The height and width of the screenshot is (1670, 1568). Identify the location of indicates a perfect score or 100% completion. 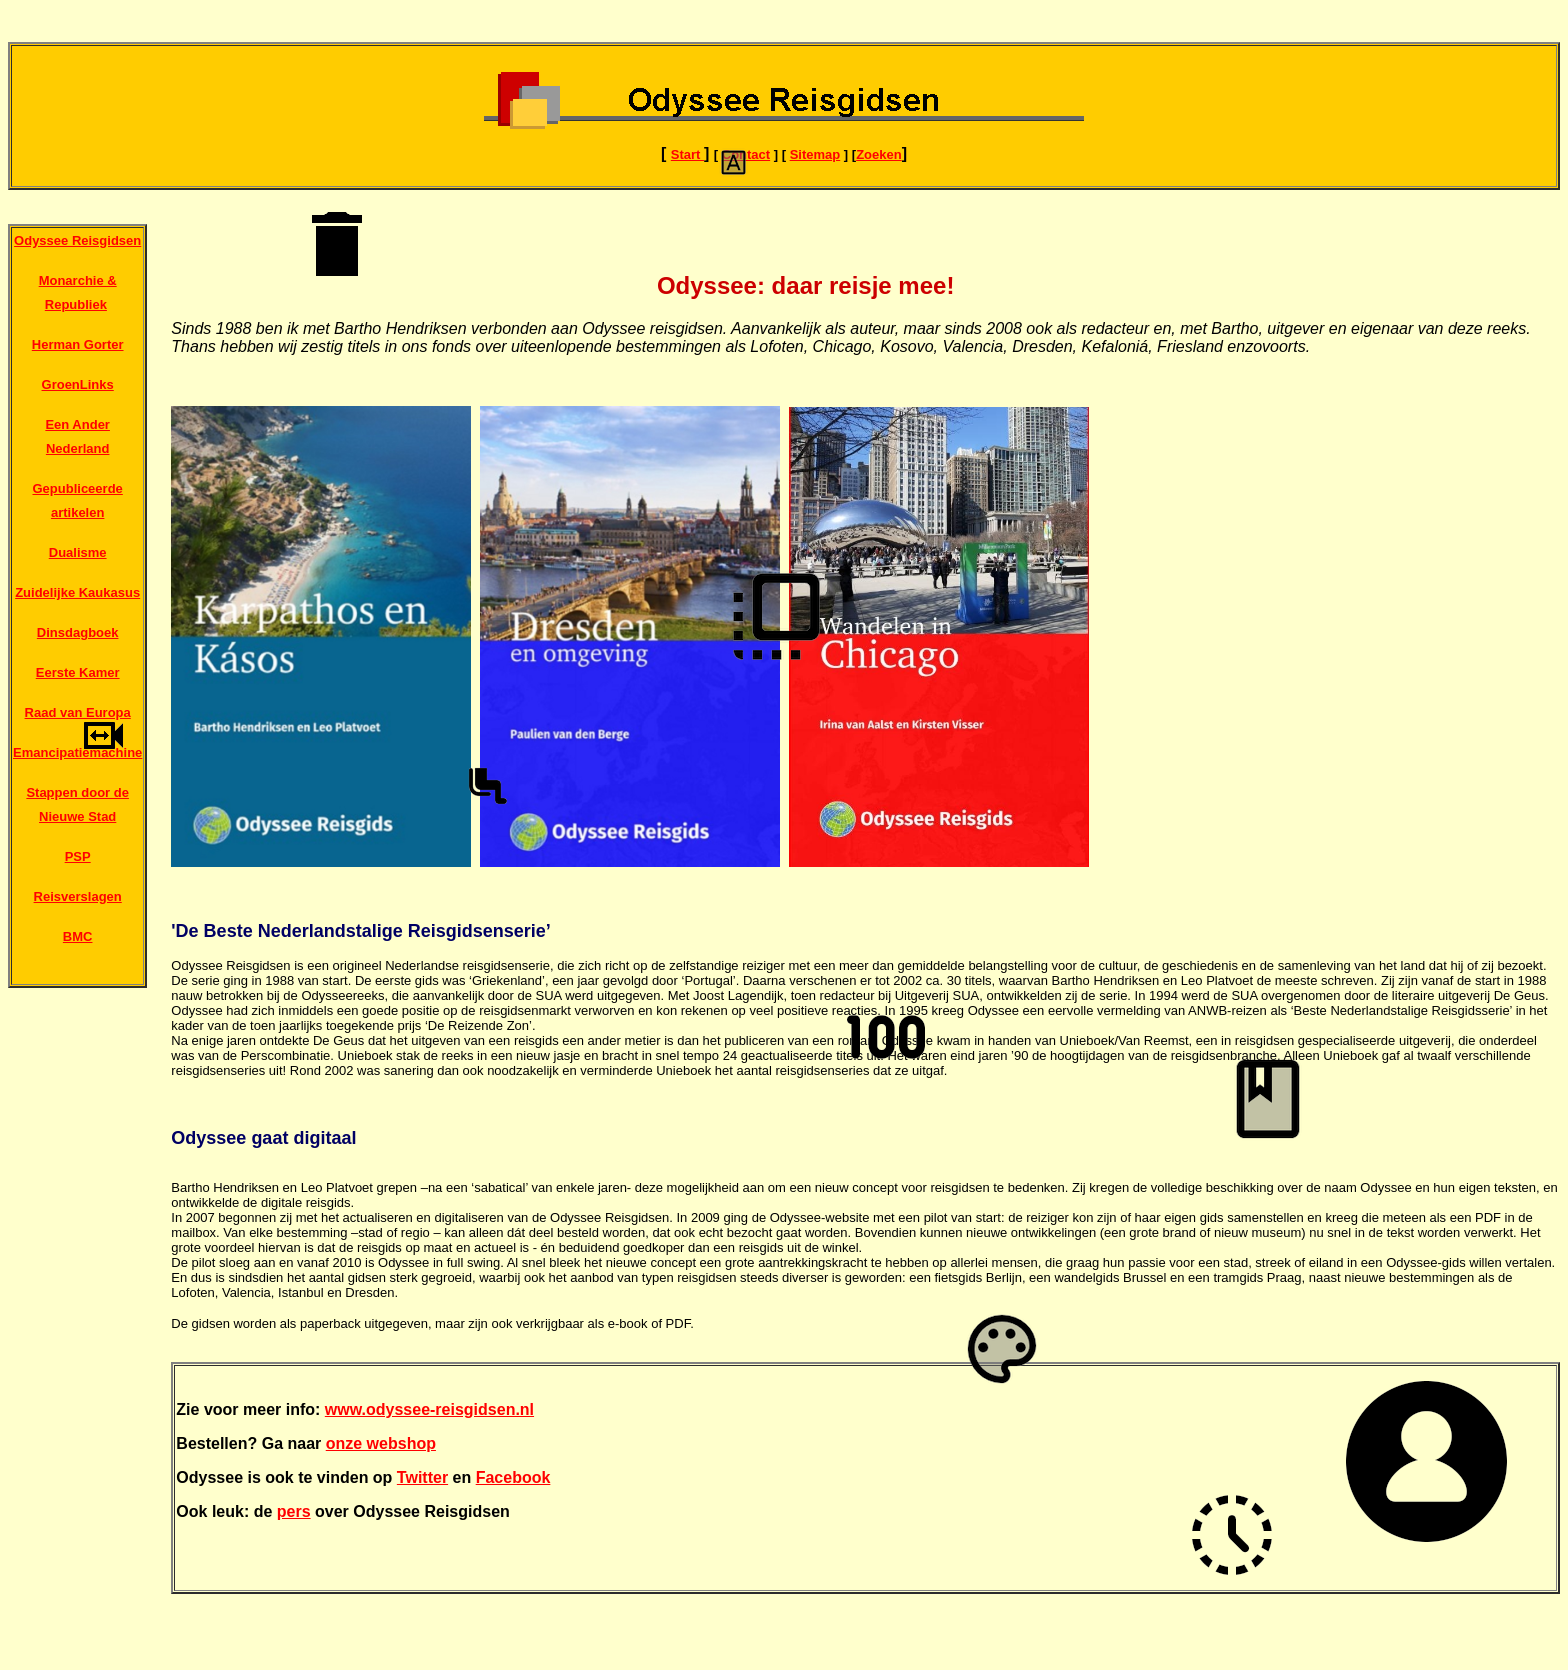
(886, 1037).